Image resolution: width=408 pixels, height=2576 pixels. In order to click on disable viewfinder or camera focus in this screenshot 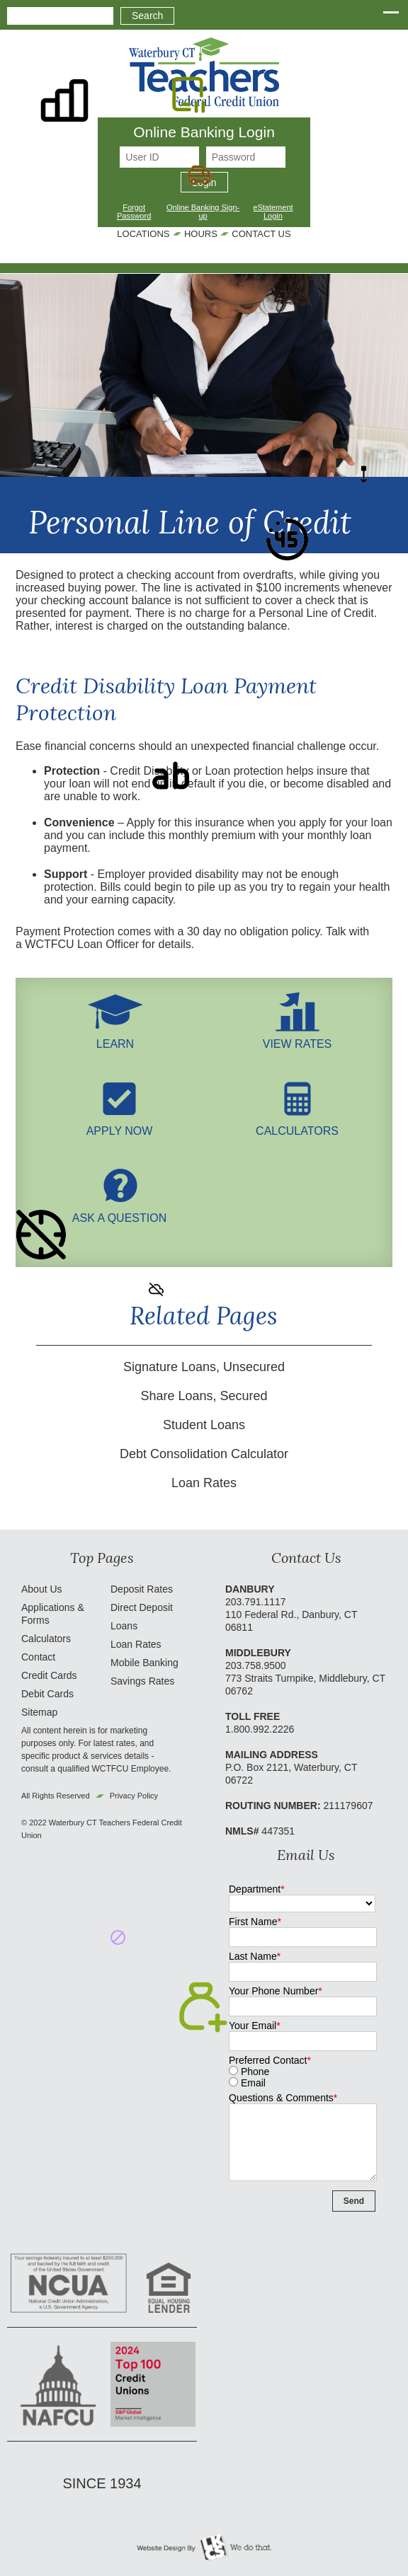, I will do `click(41, 1235)`.